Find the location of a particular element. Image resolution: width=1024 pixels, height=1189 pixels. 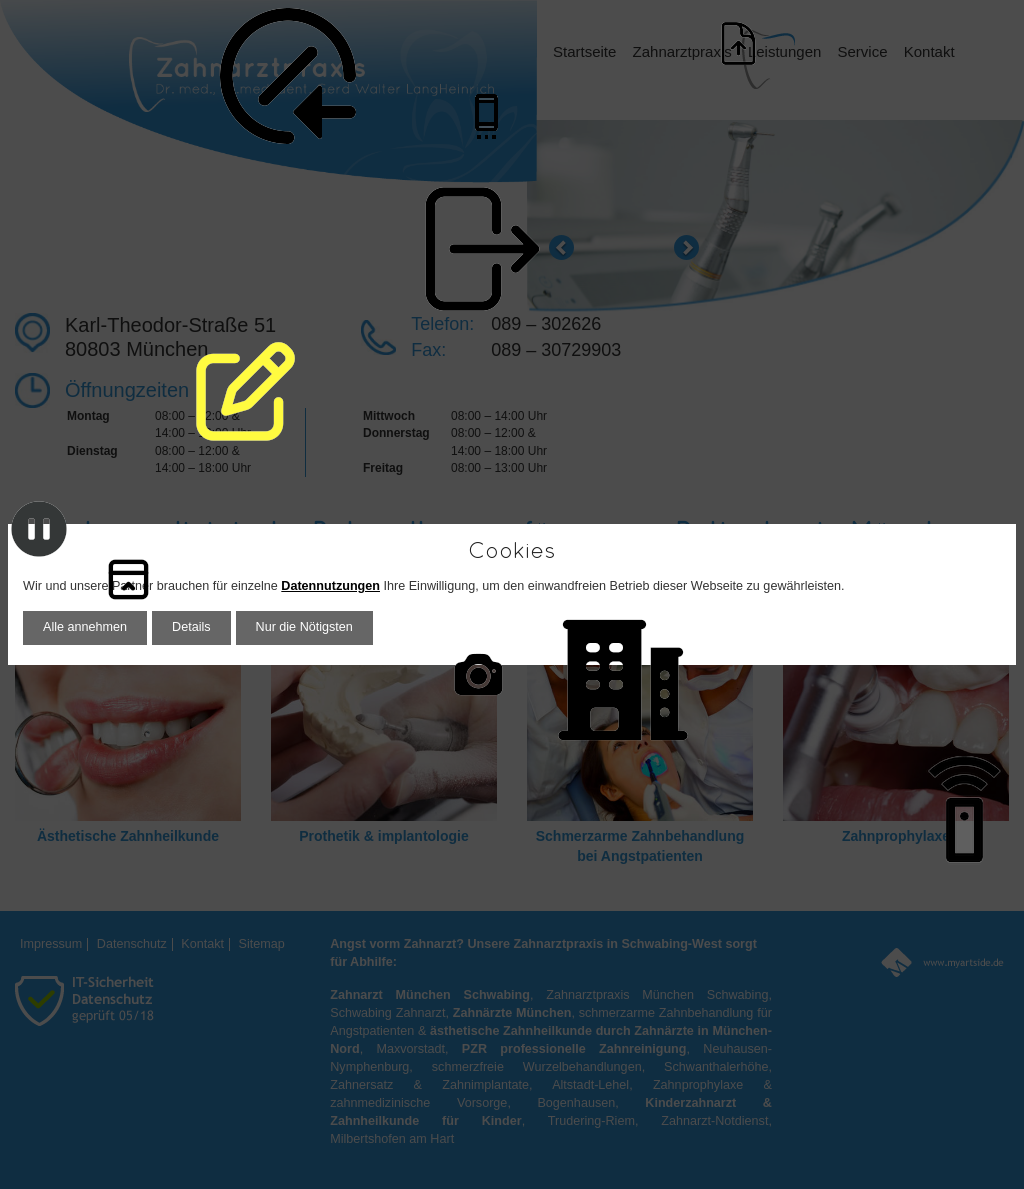

collapse the navigation bar is located at coordinates (128, 579).